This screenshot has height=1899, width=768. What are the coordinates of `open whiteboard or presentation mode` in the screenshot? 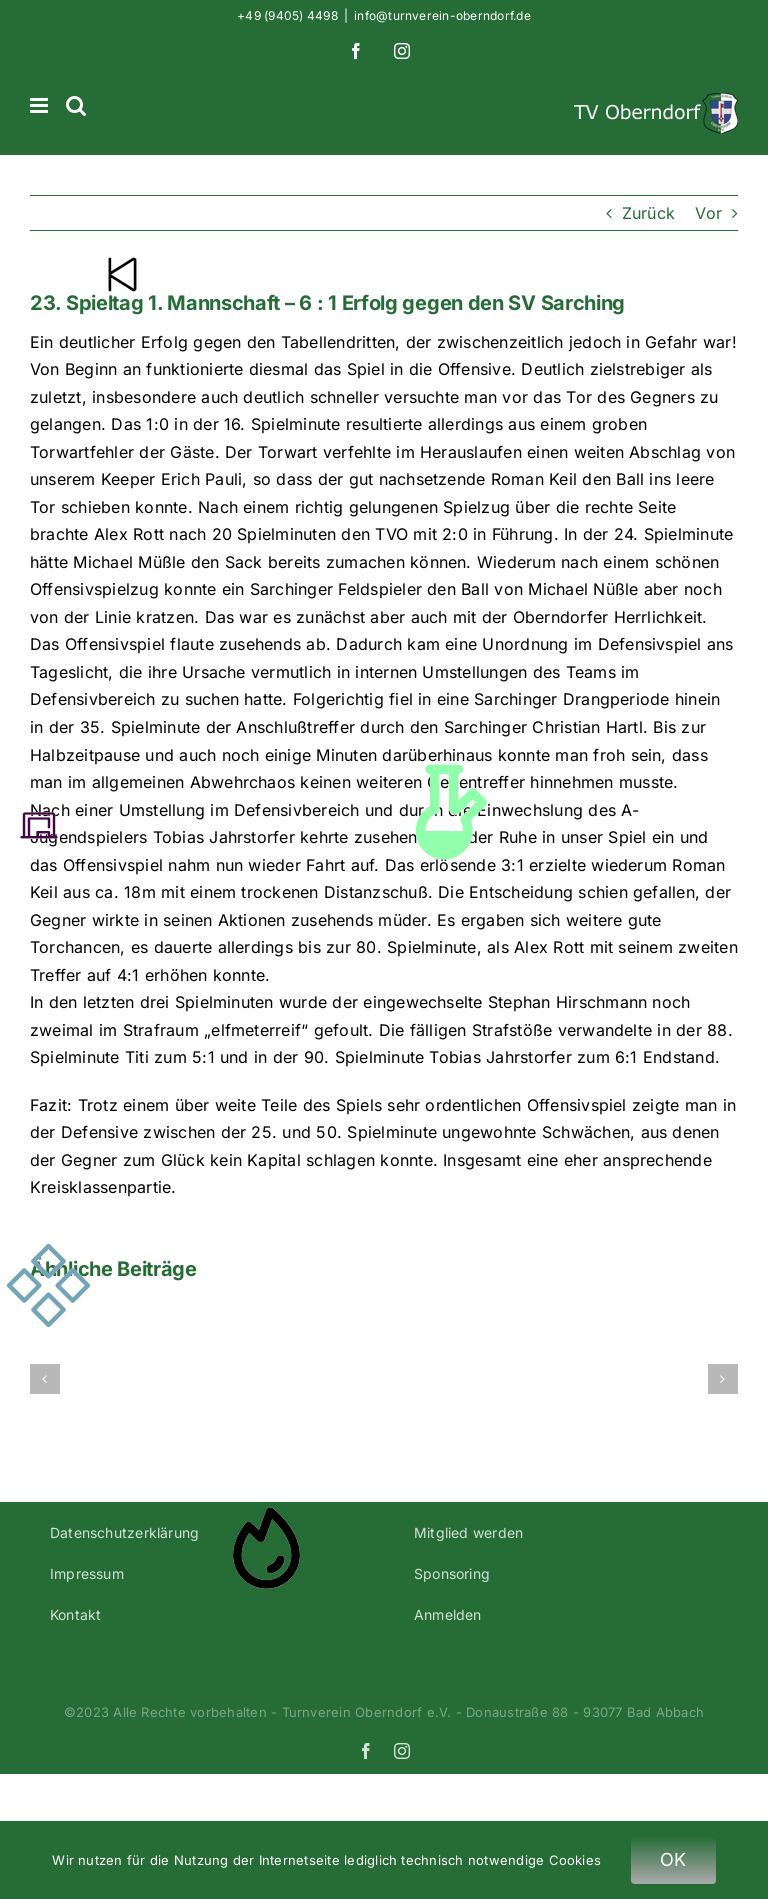 It's located at (39, 826).